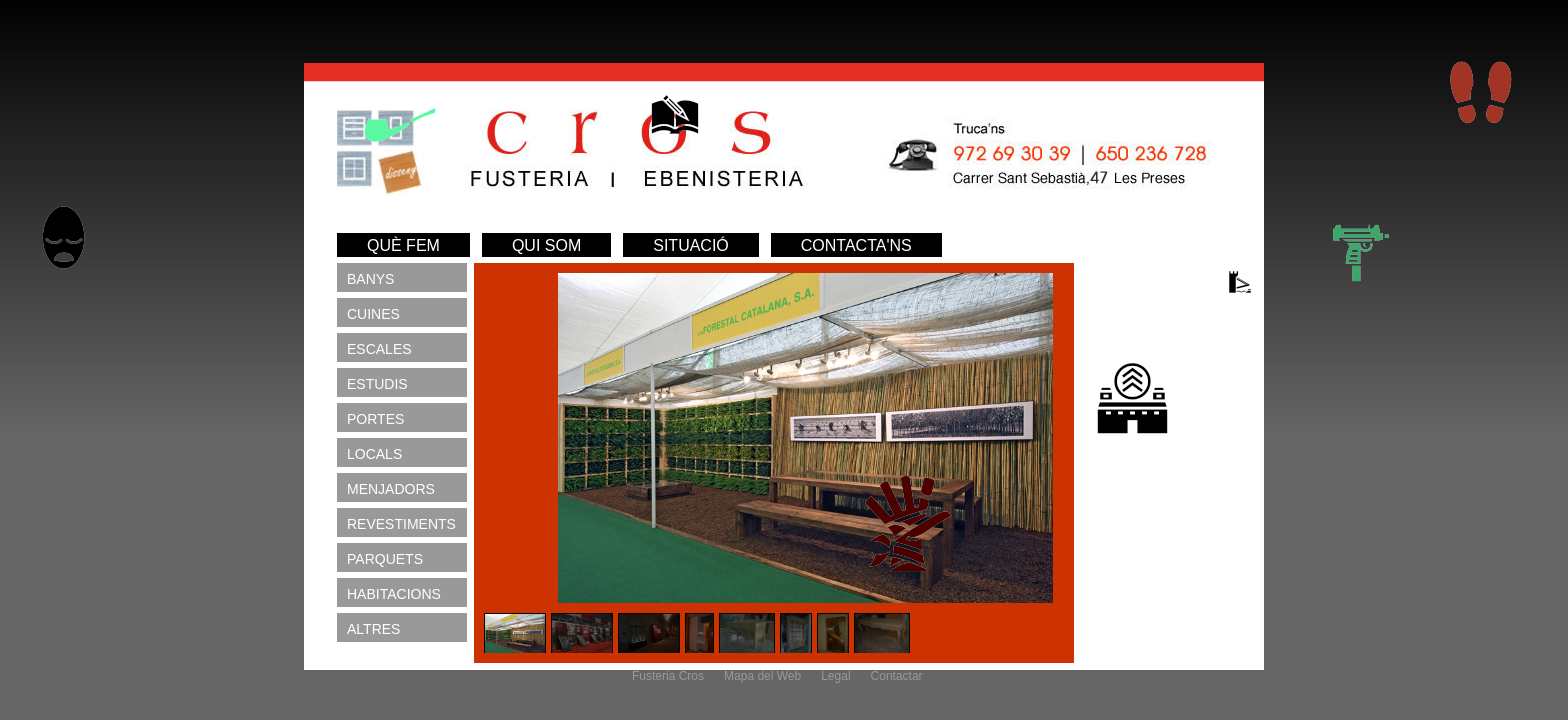 The width and height of the screenshot is (1568, 720). Describe the element at coordinates (1361, 253) in the screenshot. I see `select uzi weapon in game inventory` at that location.